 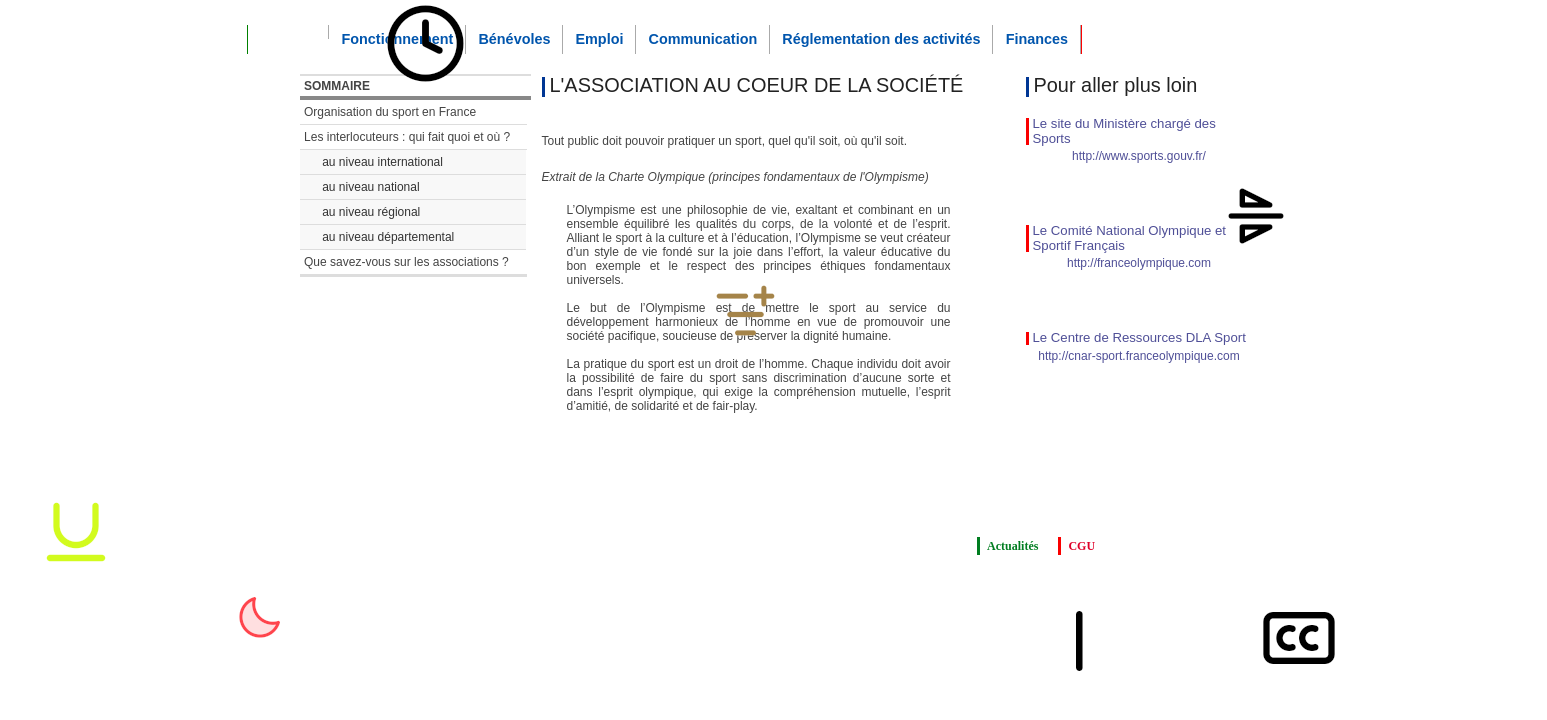 What do you see at coordinates (258, 618) in the screenshot?
I see `toggle dark mode or night theme` at bounding box center [258, 618].